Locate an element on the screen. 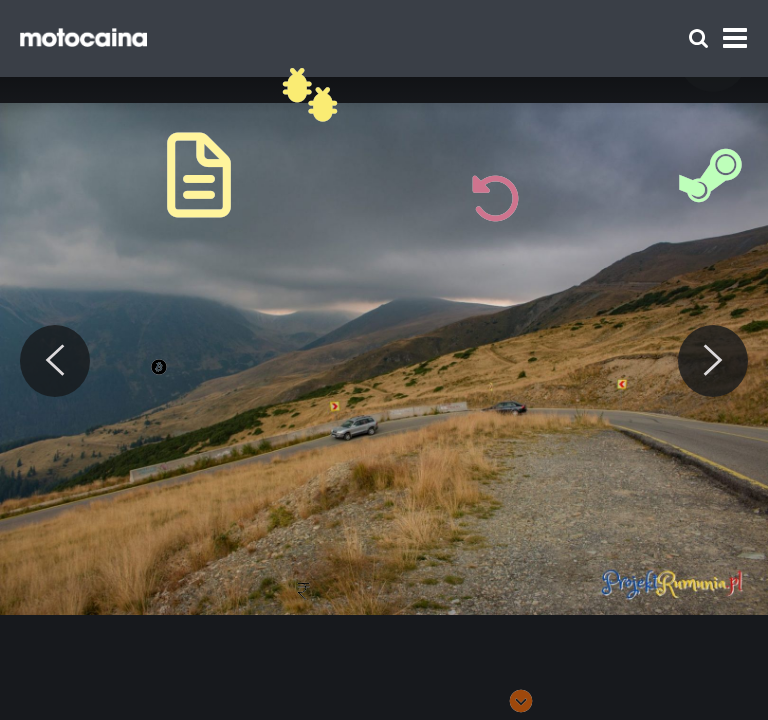 The height and width of the screenshot is (720, 768). view document contents is located at coordinates (199, 175).